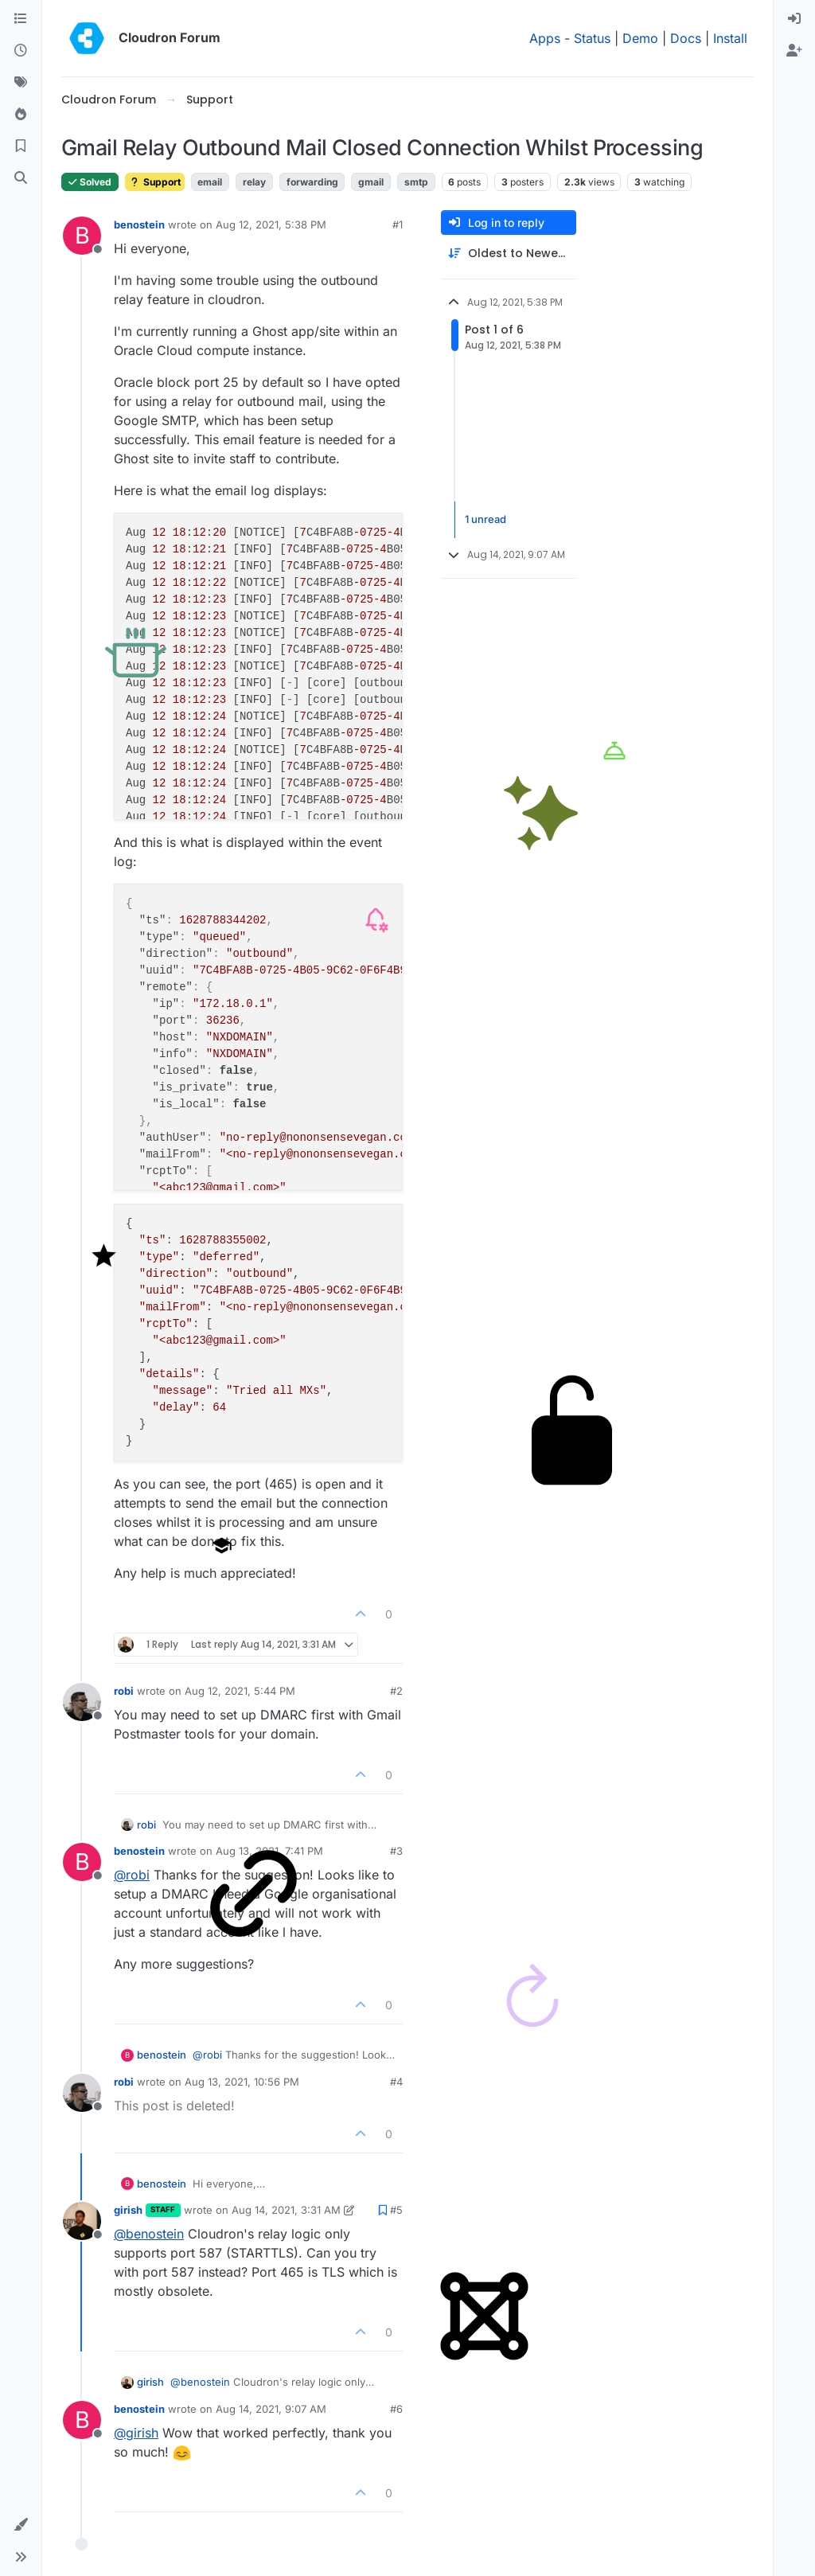  Describe the element at coordinates (571, 1430) in the screenshot. I see `unlock or access secured content` at that location.